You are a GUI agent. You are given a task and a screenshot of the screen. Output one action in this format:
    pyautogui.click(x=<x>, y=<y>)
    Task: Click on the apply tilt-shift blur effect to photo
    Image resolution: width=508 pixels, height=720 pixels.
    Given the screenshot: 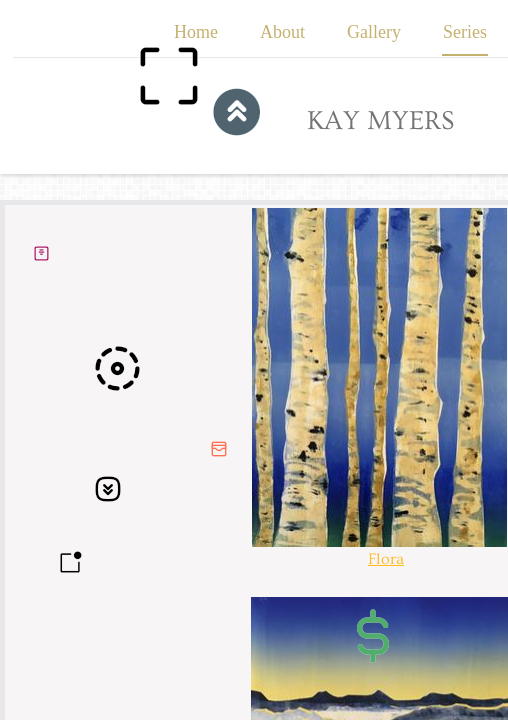 What is the action you would take?
    pyautogui.click(x=117, y=368)
    